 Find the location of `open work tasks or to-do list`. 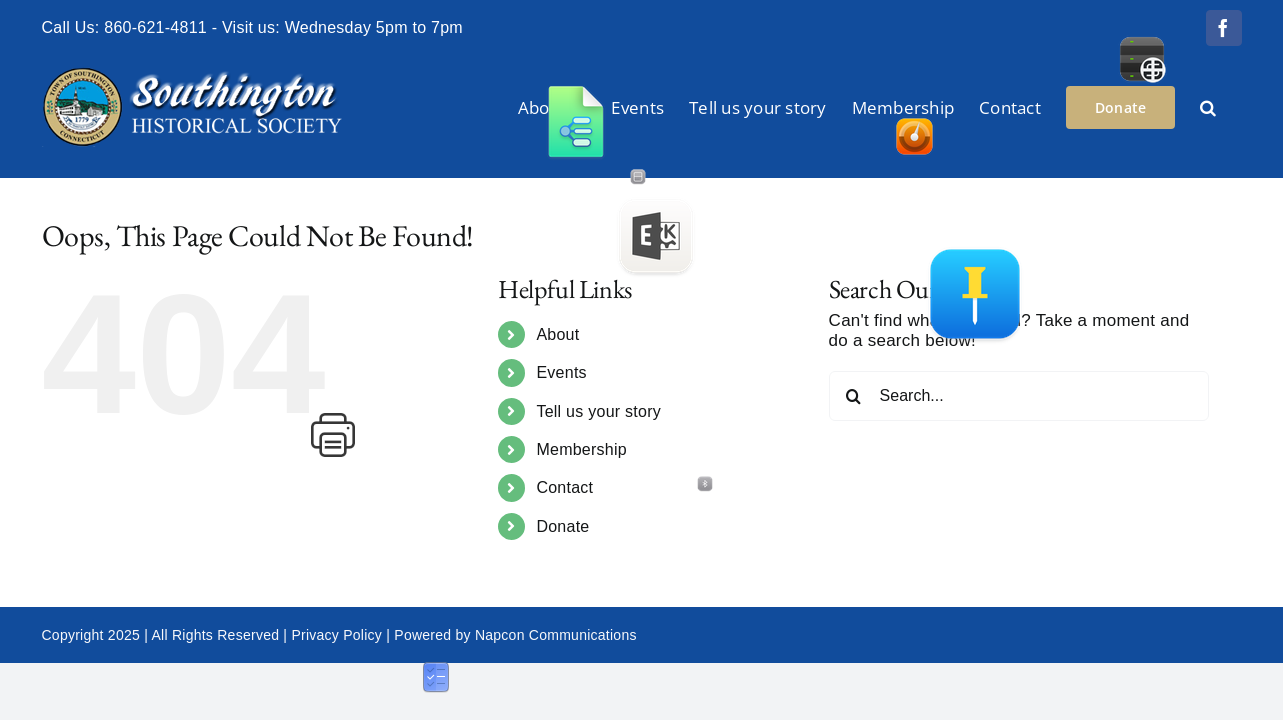

open work tasks or to-do list is located at coordinates (436, 677).